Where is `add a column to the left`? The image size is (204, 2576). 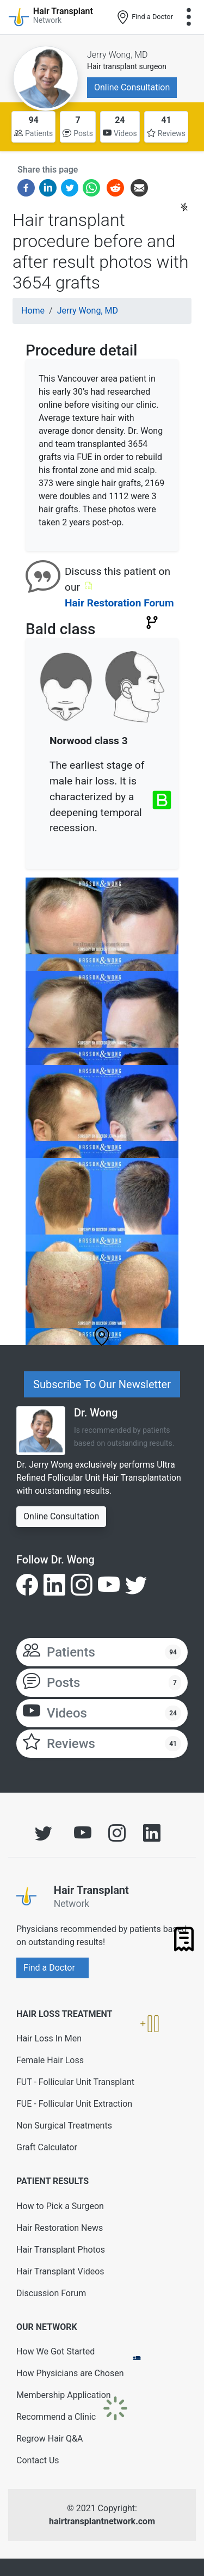
add a column to the left is located at coordinates (151, 2023).